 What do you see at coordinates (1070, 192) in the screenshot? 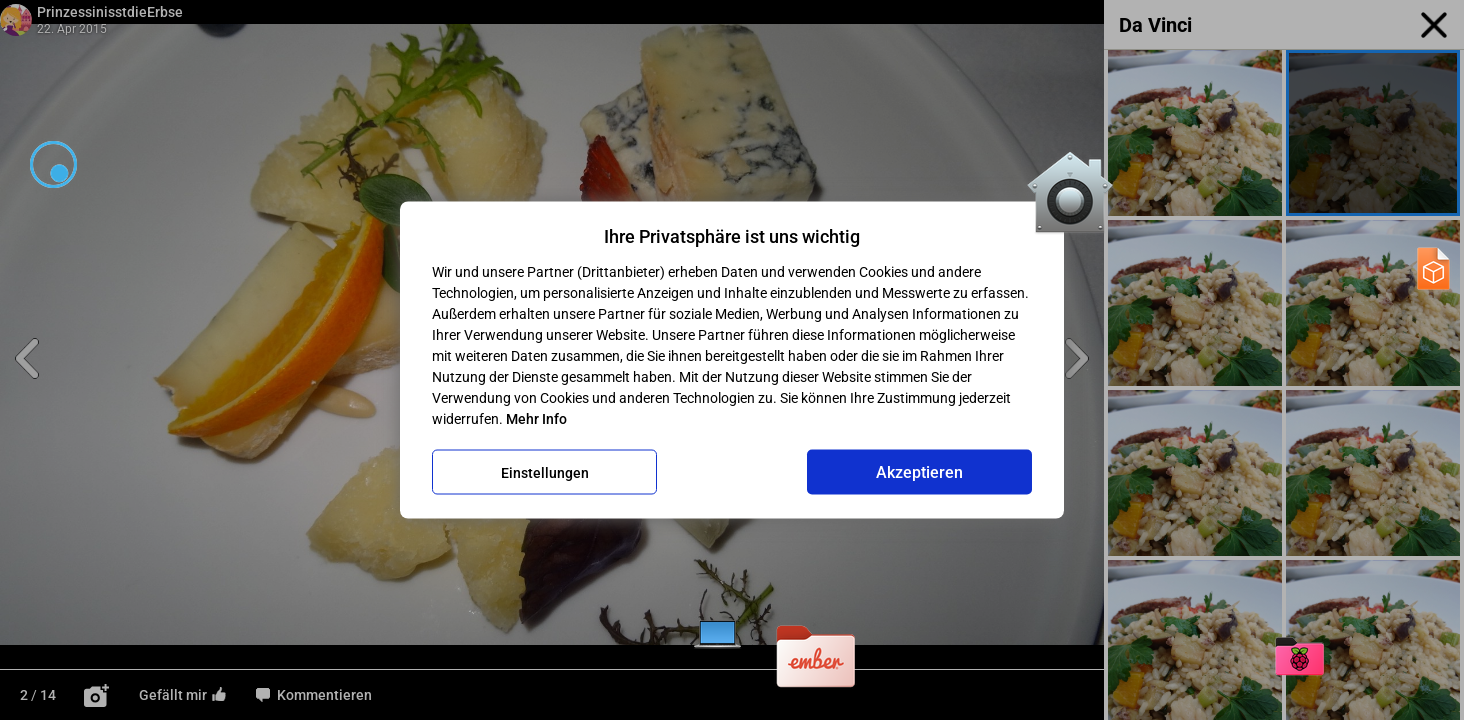
I see `access FileVault disk encryption settings` at bounding box center [1070, 192].